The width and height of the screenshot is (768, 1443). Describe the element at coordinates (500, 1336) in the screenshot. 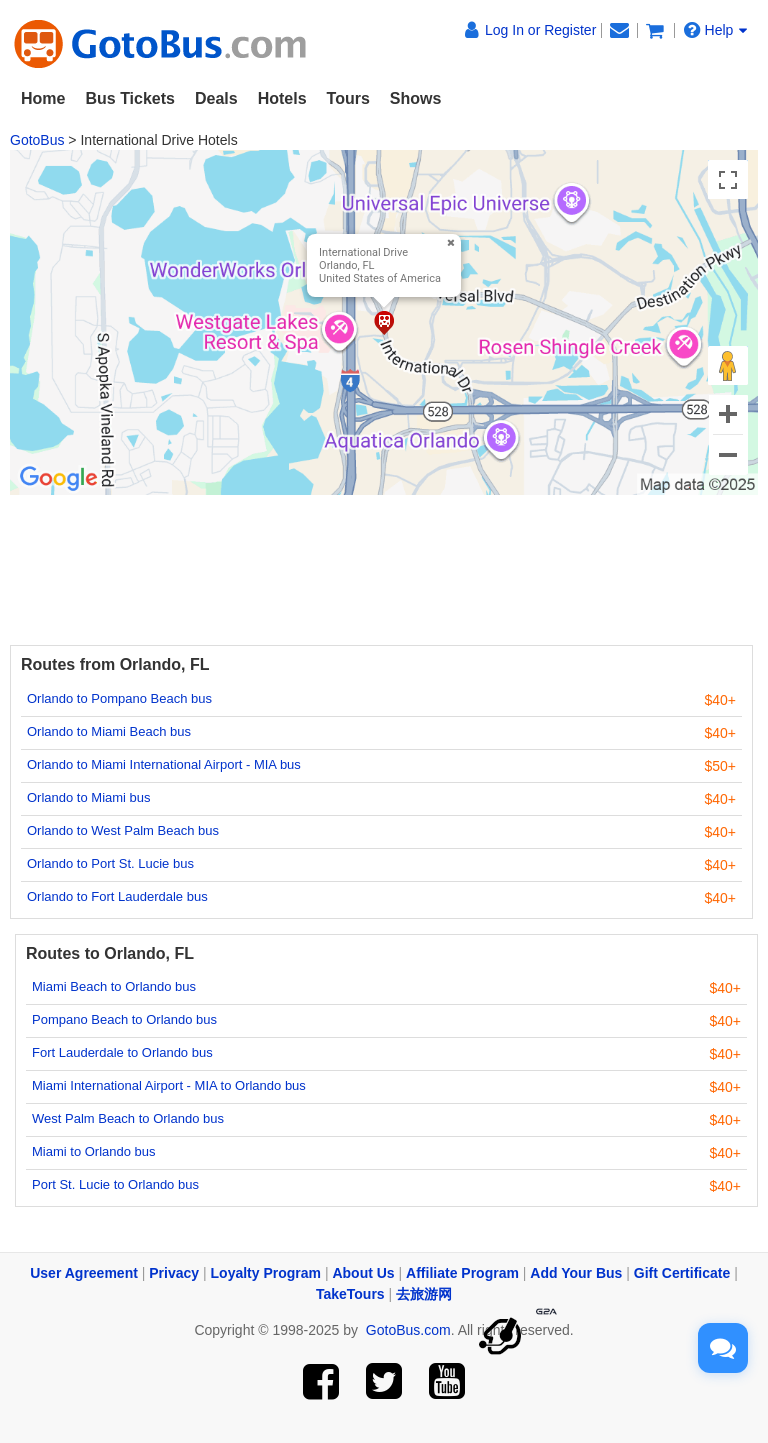

I see `open zoiper VoIP calling app` at that location.